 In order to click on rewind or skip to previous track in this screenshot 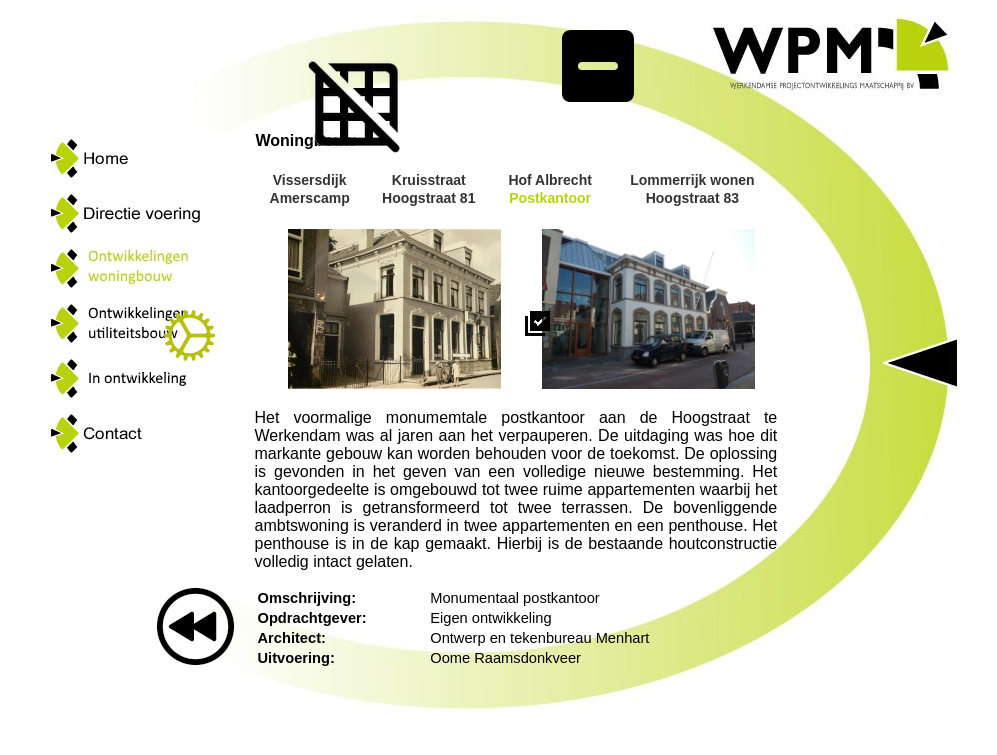, I will do `click(195, 626)`.